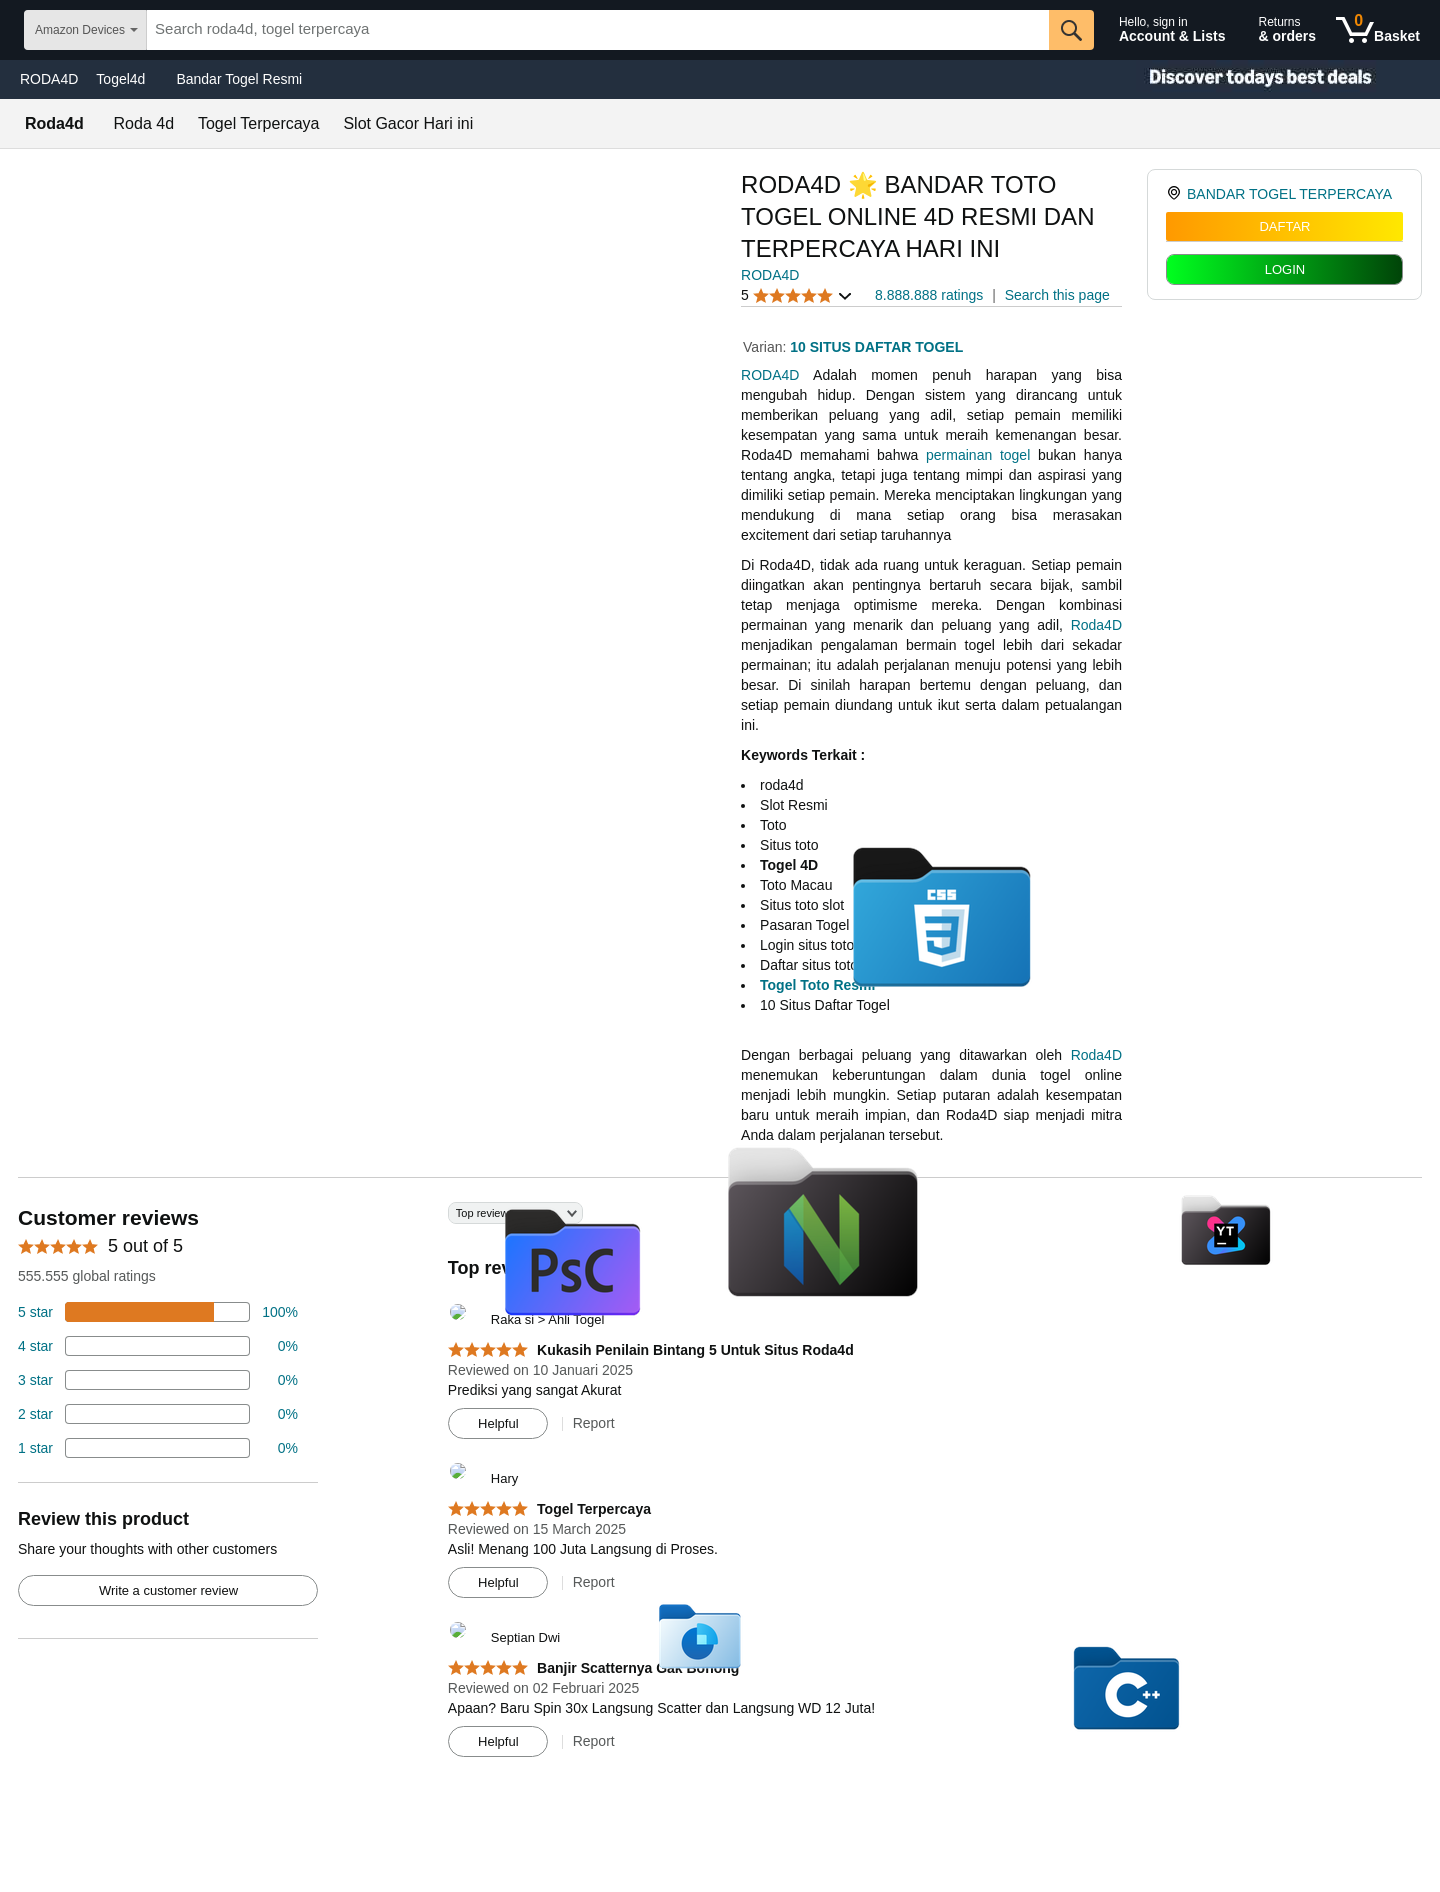  What do you see at coordinates (1126, 1691) in the screenshot?
I see `open folder containing C++ project files` at bounding box center [1126, 1691].